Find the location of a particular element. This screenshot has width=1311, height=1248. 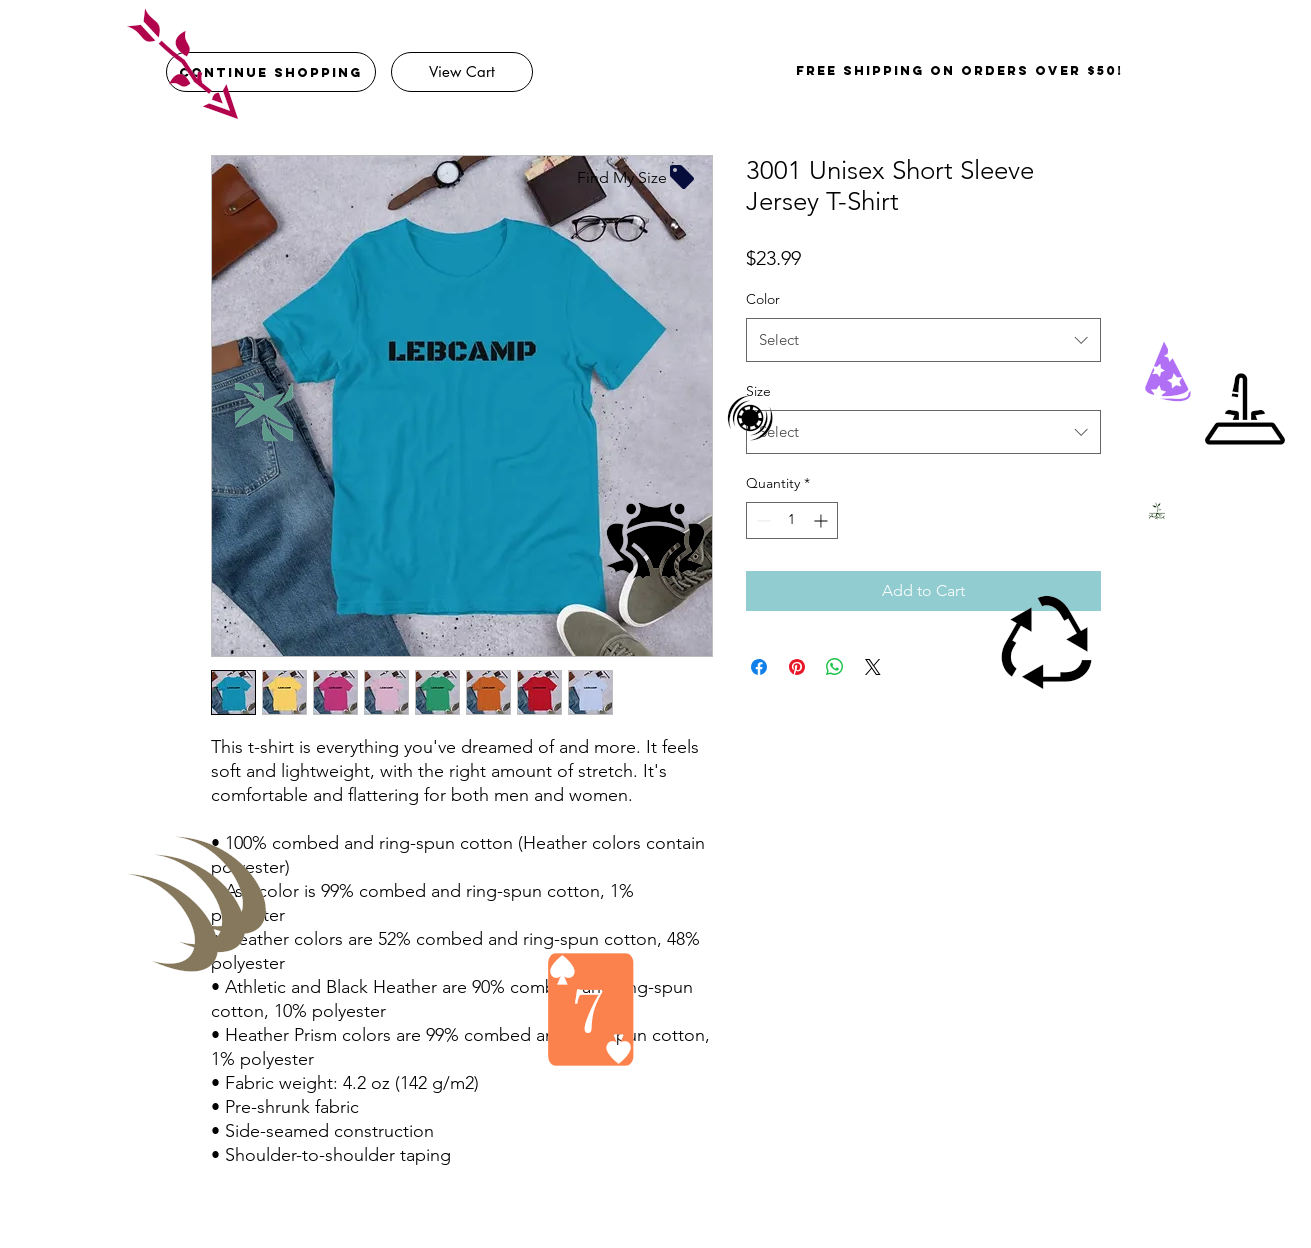

seven of spades playing card is located at coordinates (590, 1009).